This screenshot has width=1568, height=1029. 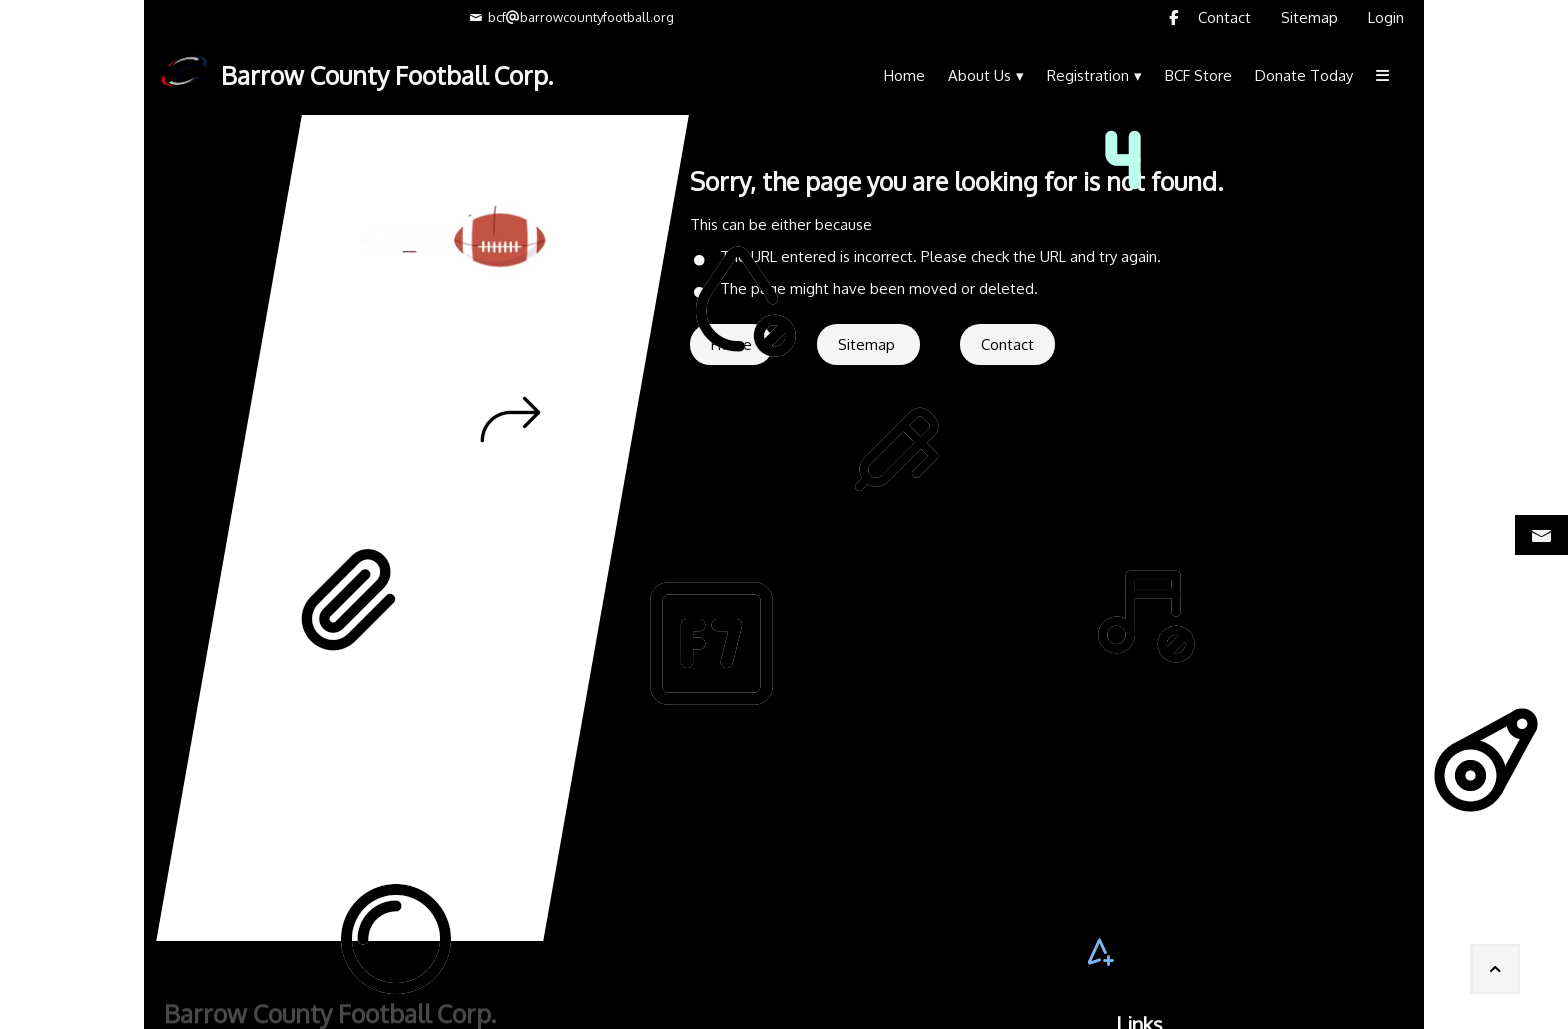 I want to click on view digital assets or resources, so click(x=1486, y=760).